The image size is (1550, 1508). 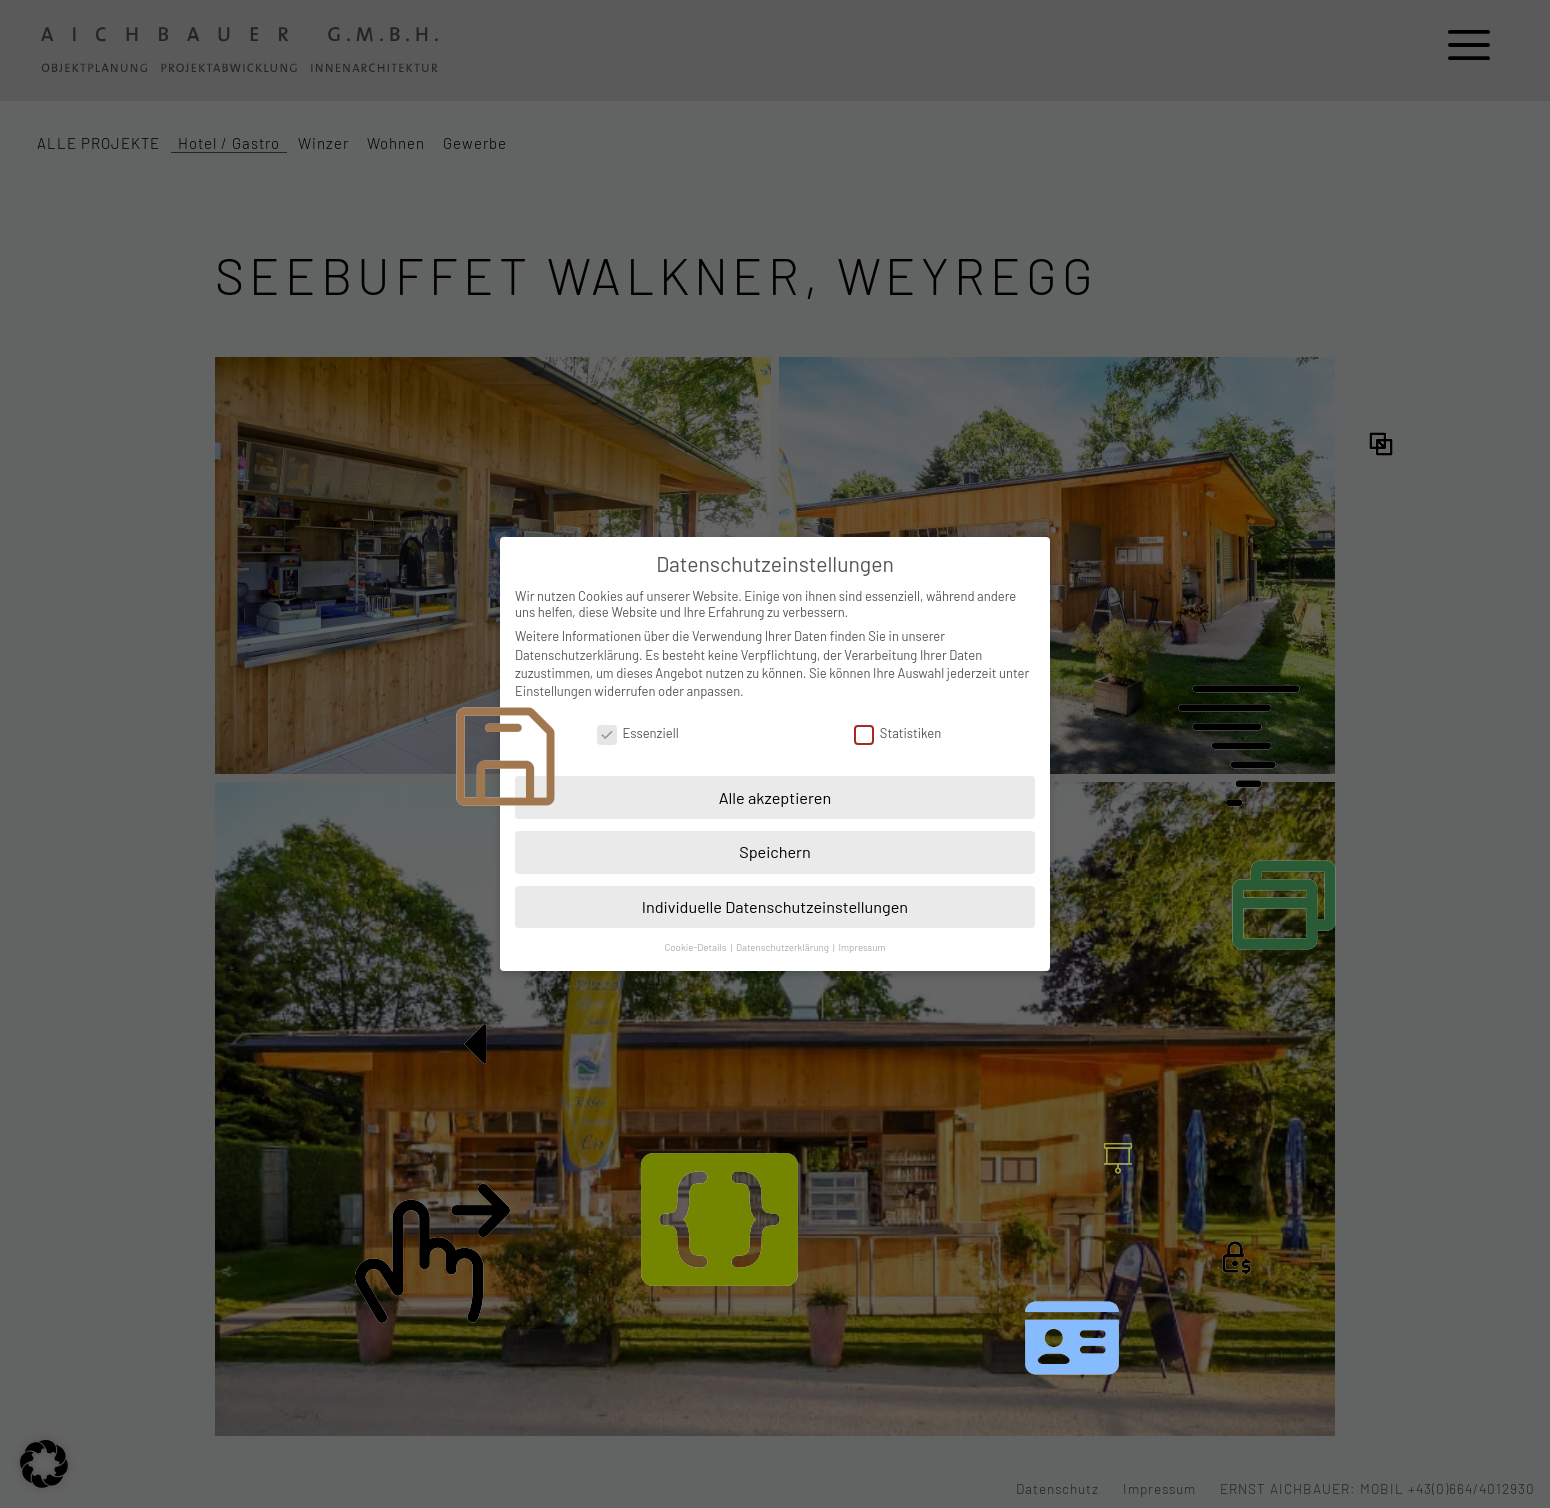 What do you see at coordinates (1072, 1338) in the screenshot?
I see `view your profile or identity information` at bounding box center [1072, 1338].